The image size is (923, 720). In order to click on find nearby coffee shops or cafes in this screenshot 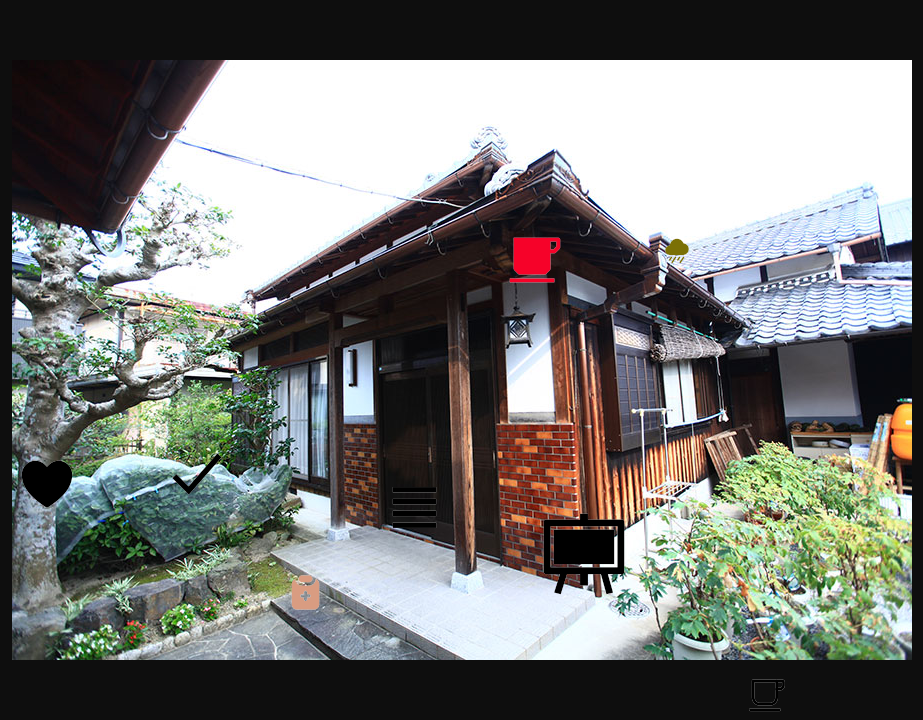, I will do `click(767, 696)`.